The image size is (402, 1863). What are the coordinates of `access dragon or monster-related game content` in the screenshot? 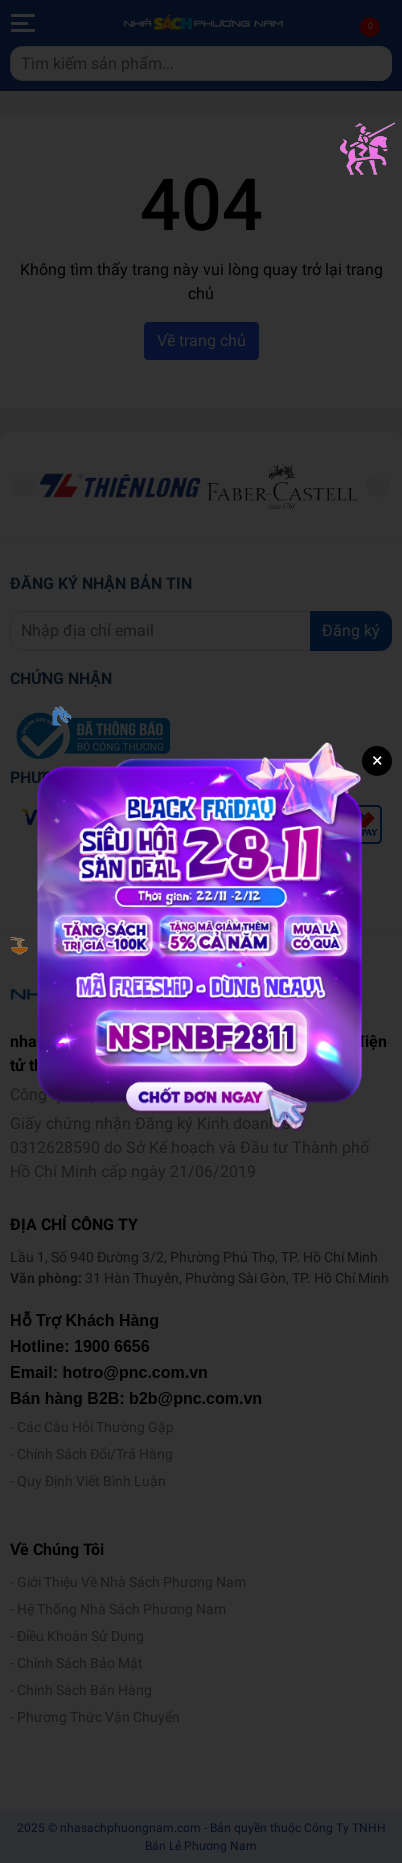 It's located at (62, 716).